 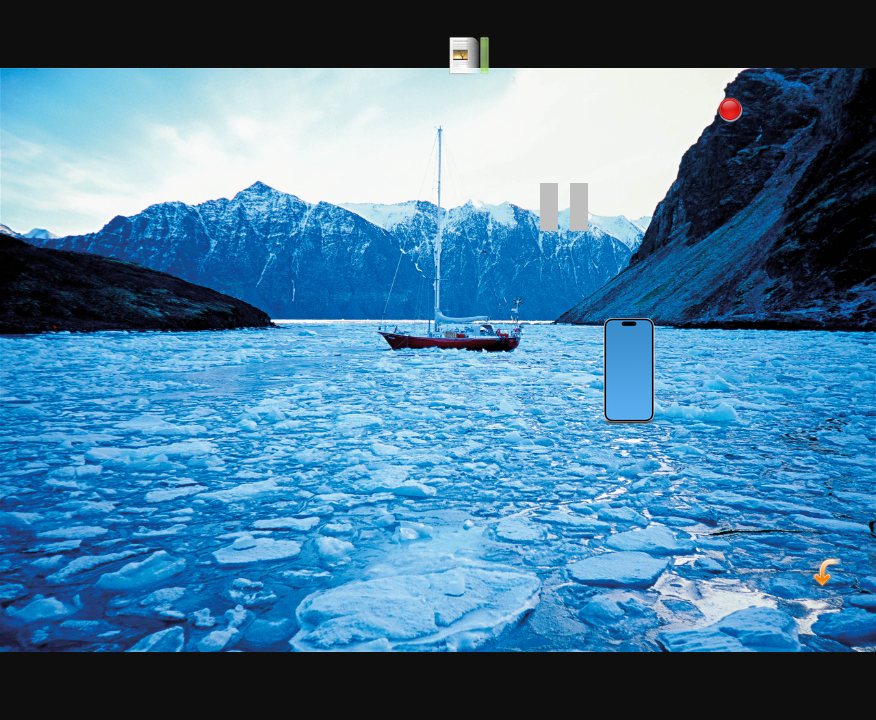 I want to click on start recording audio or video, so click(x=730, y=109).